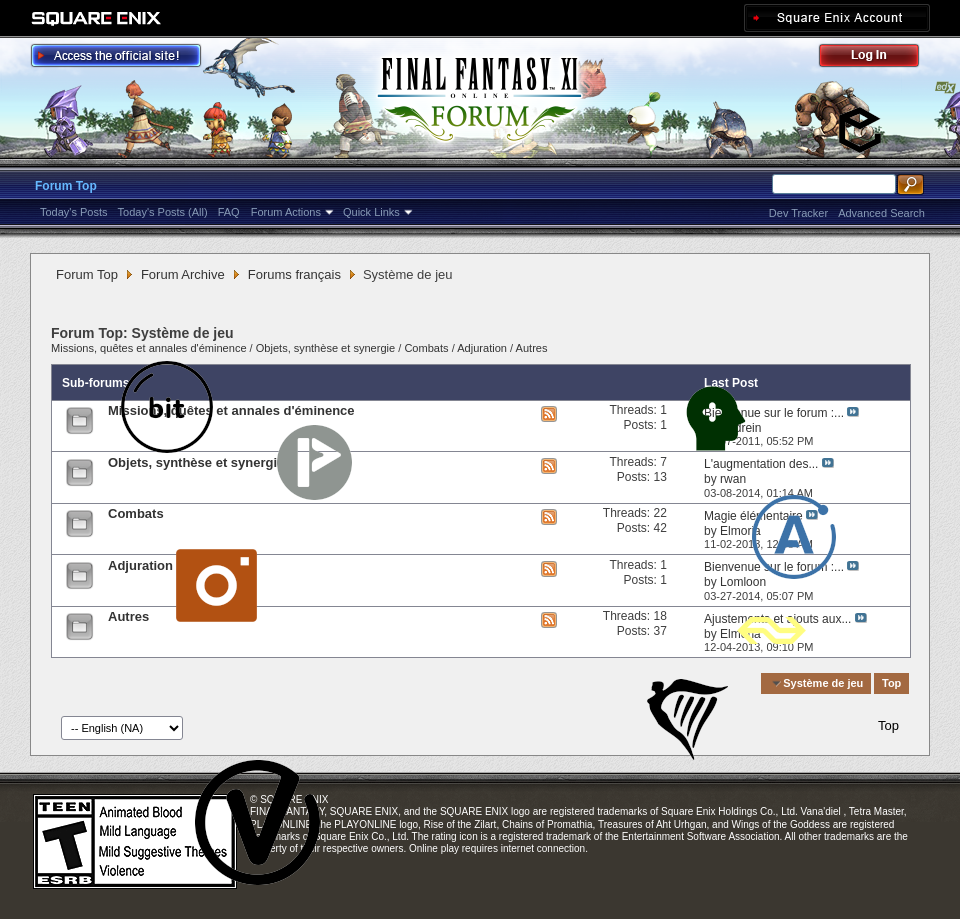  I want to click on bit component sharing platform logo, so click(167, 407).